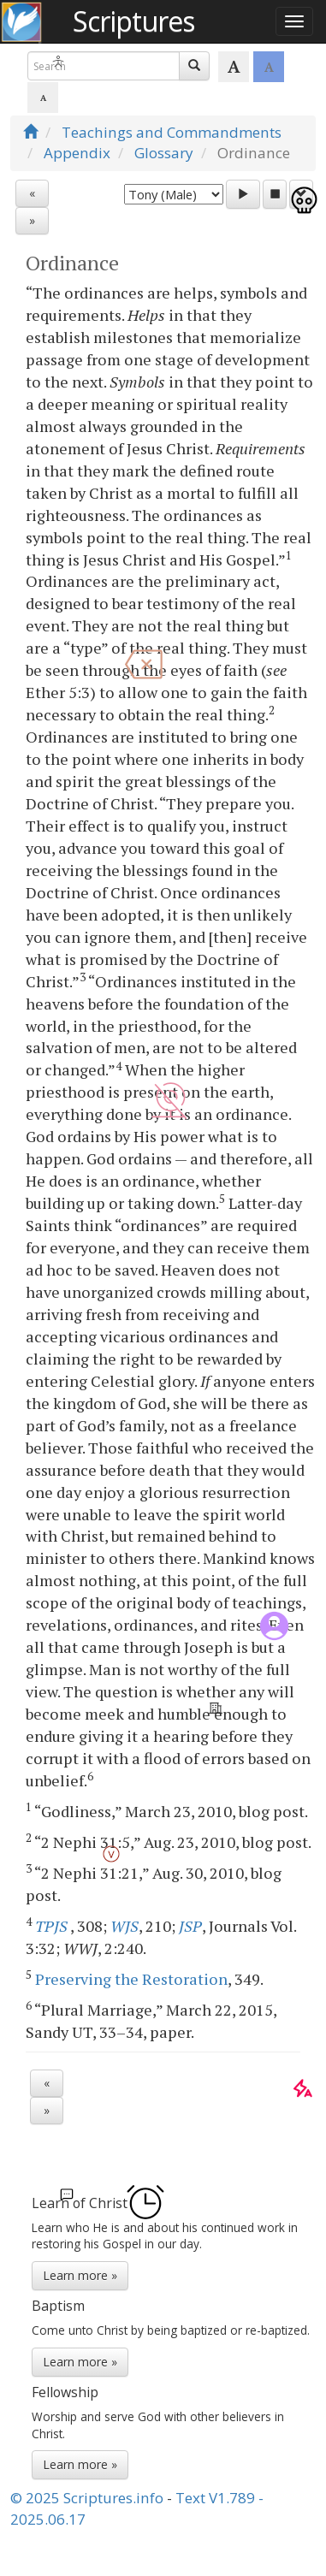 Image resolution: width=326 pixels, height=2576 pixels. Describe the element at coordinates (67, 2194) in the screenshot. I see `view more messages or conversation options` at that location.